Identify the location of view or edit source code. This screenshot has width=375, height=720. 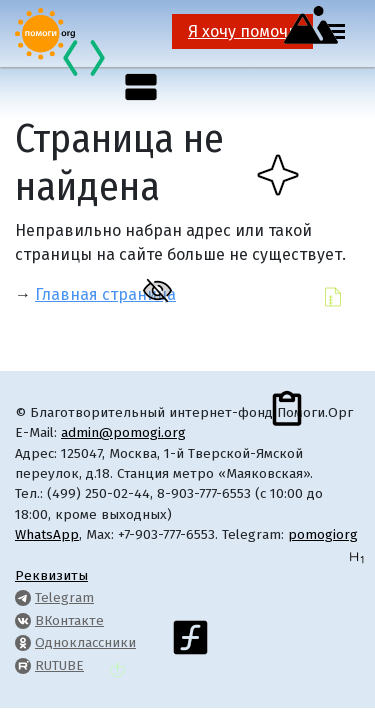
(84, 58).